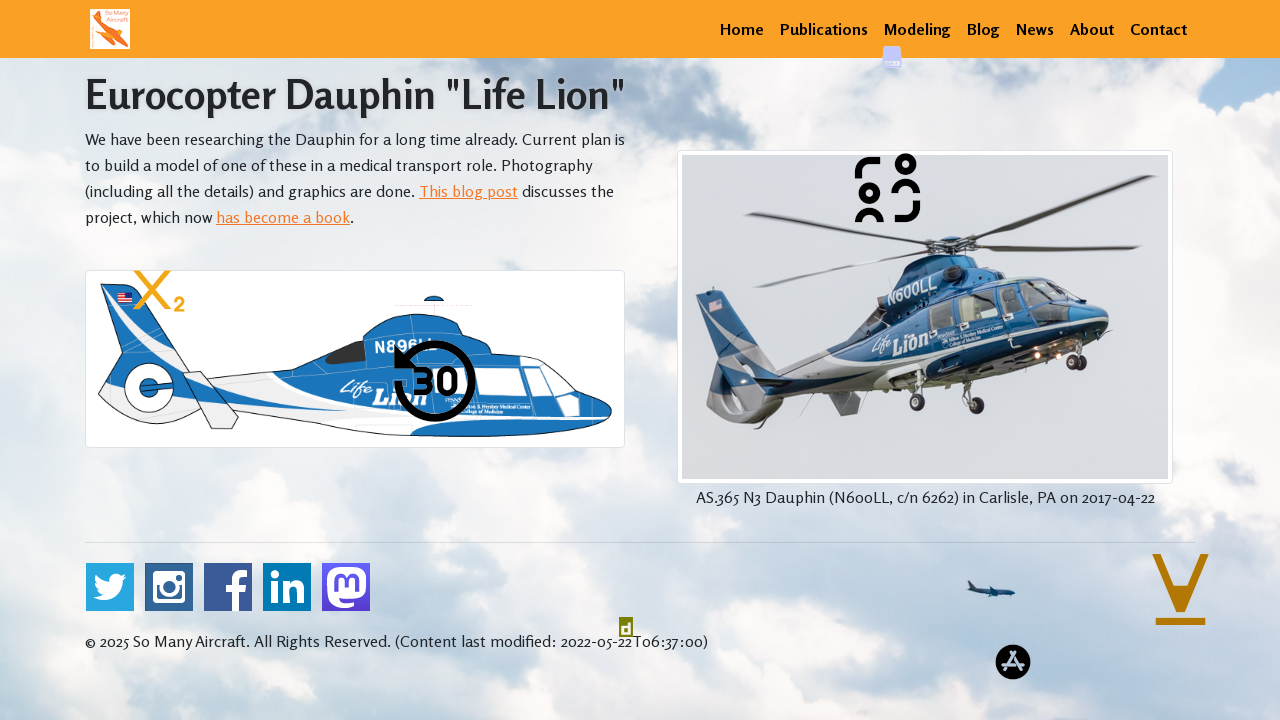 The width and height of the screenshot is (1280, 720). I want to click on peer-to-peer connection or transfer, so click(887, 189).